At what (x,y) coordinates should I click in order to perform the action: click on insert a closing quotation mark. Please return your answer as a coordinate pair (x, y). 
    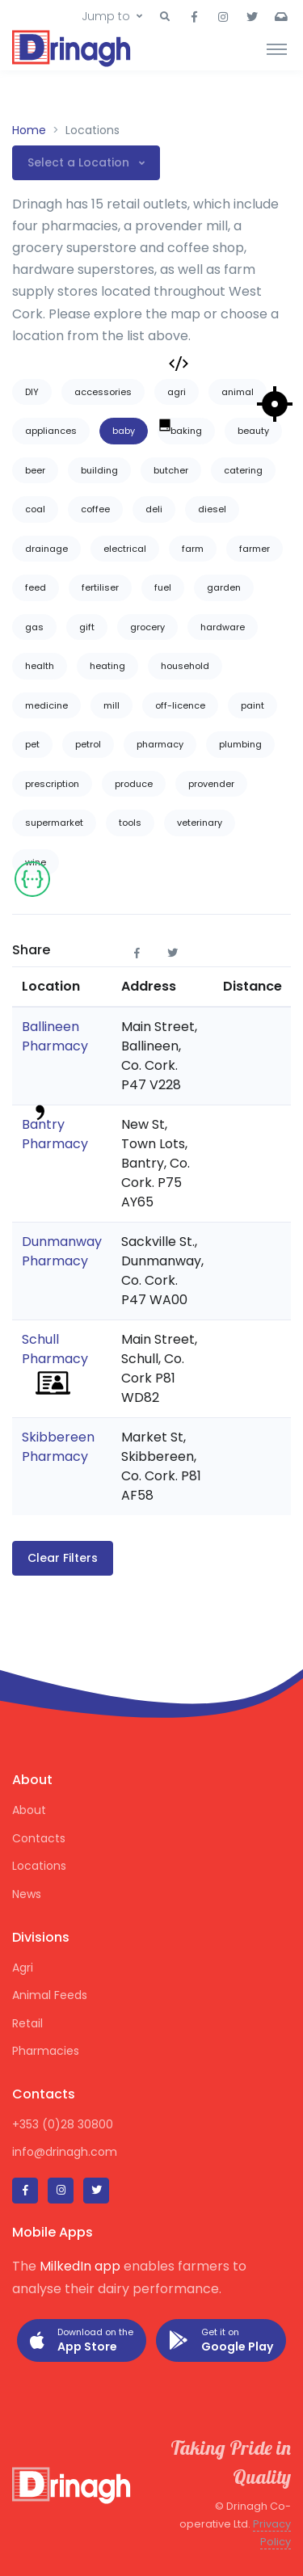
    Looking at the image, I should click on (40, 1112).